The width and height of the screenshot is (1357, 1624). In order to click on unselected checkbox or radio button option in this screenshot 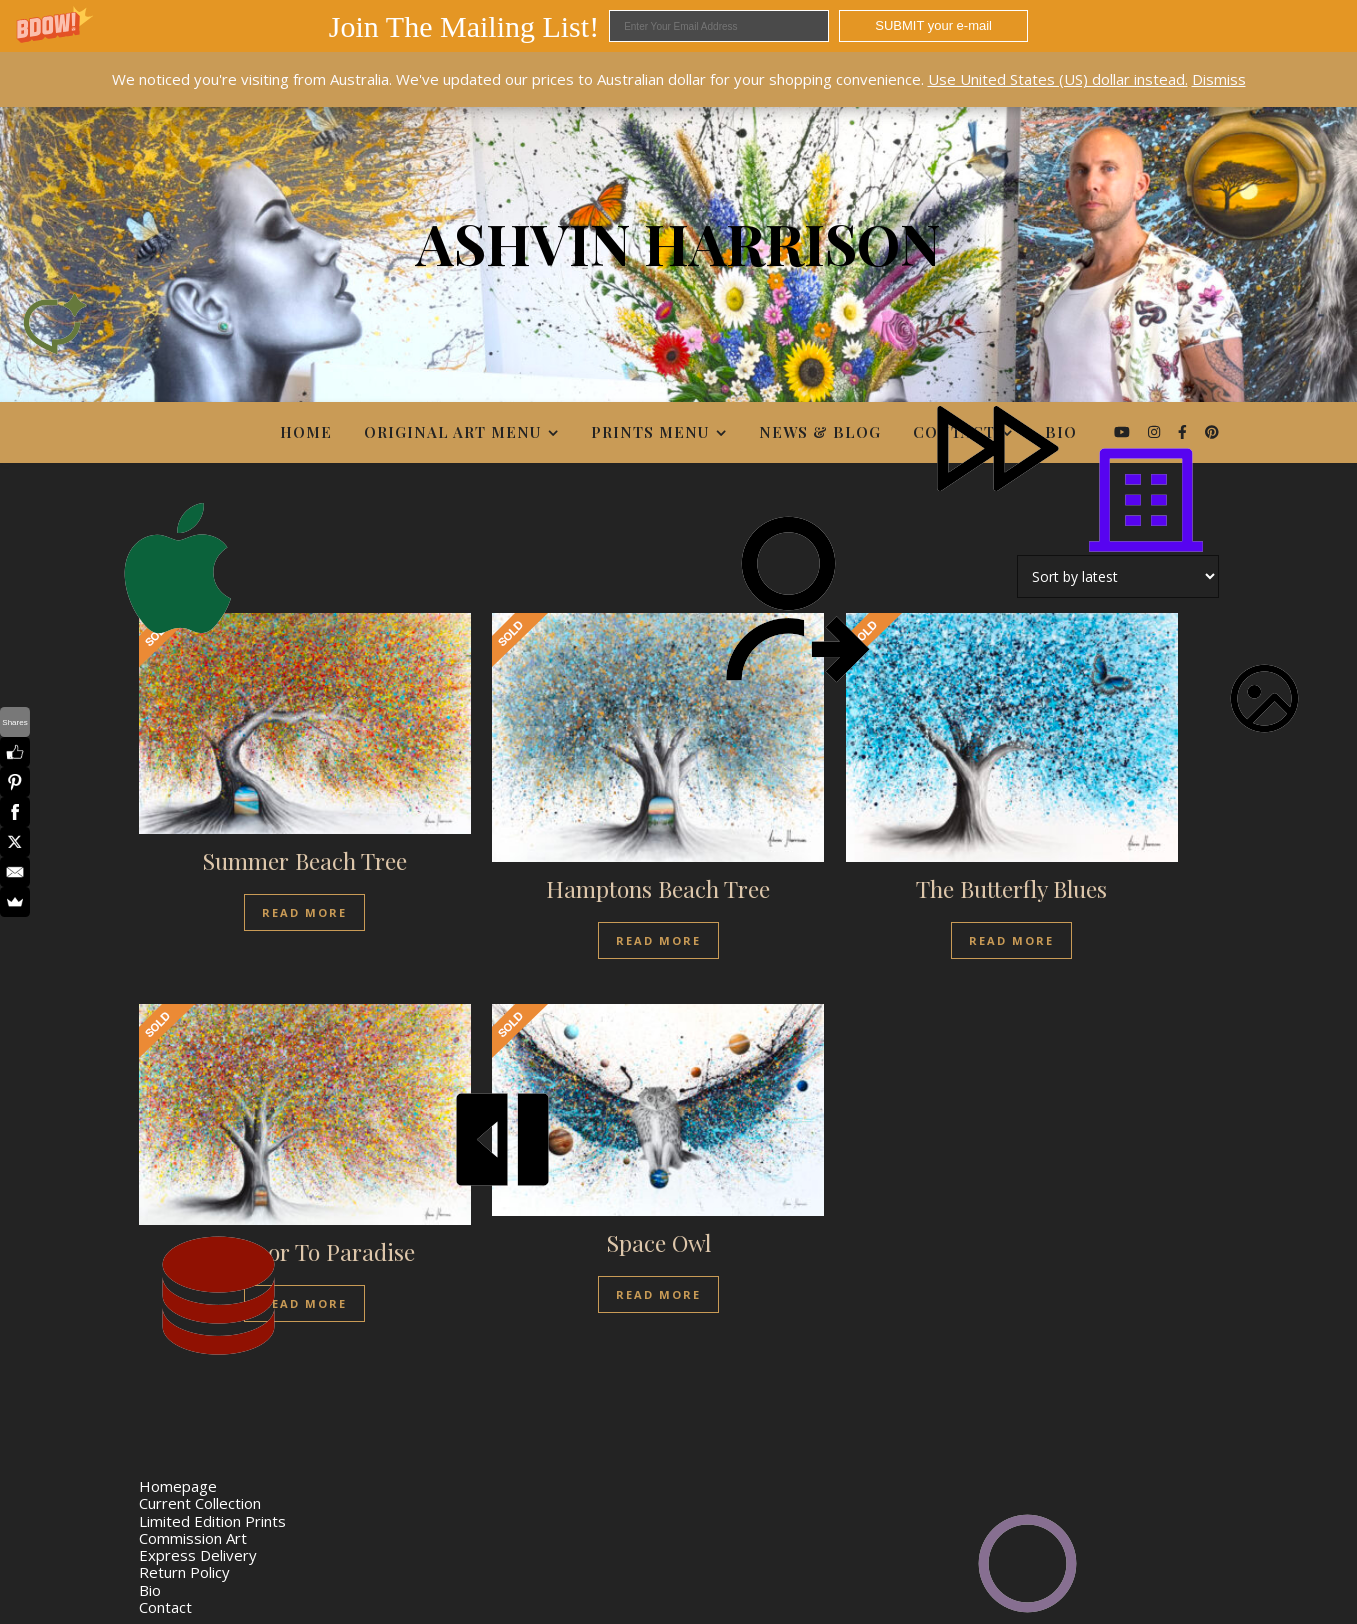, I will do `click(1027, 1563)`.